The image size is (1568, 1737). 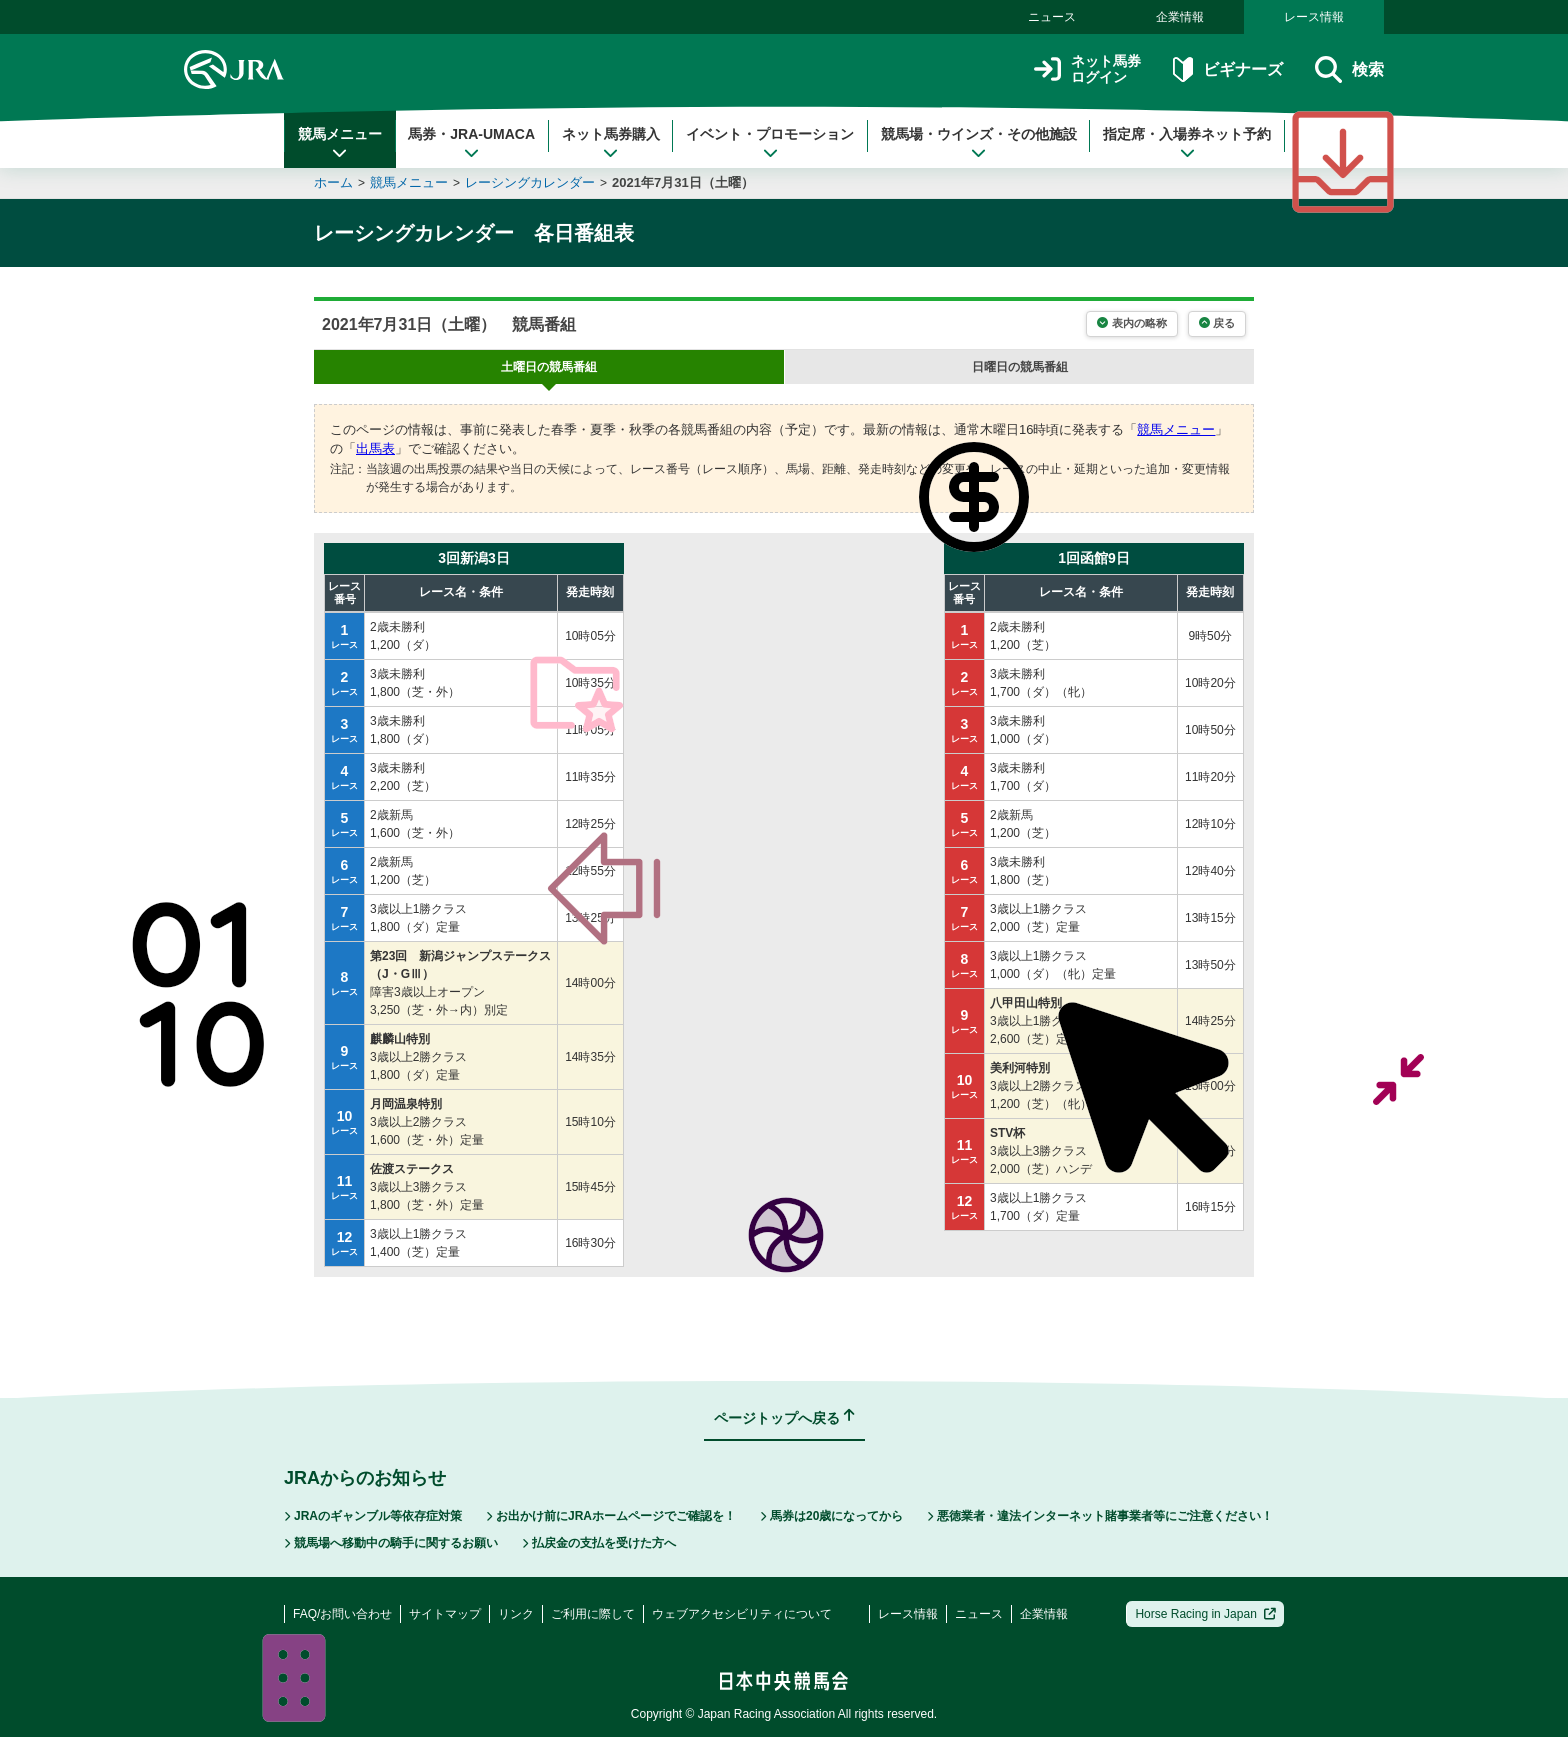 I want to click on view or edit binary data, so click(x=196, y=994).